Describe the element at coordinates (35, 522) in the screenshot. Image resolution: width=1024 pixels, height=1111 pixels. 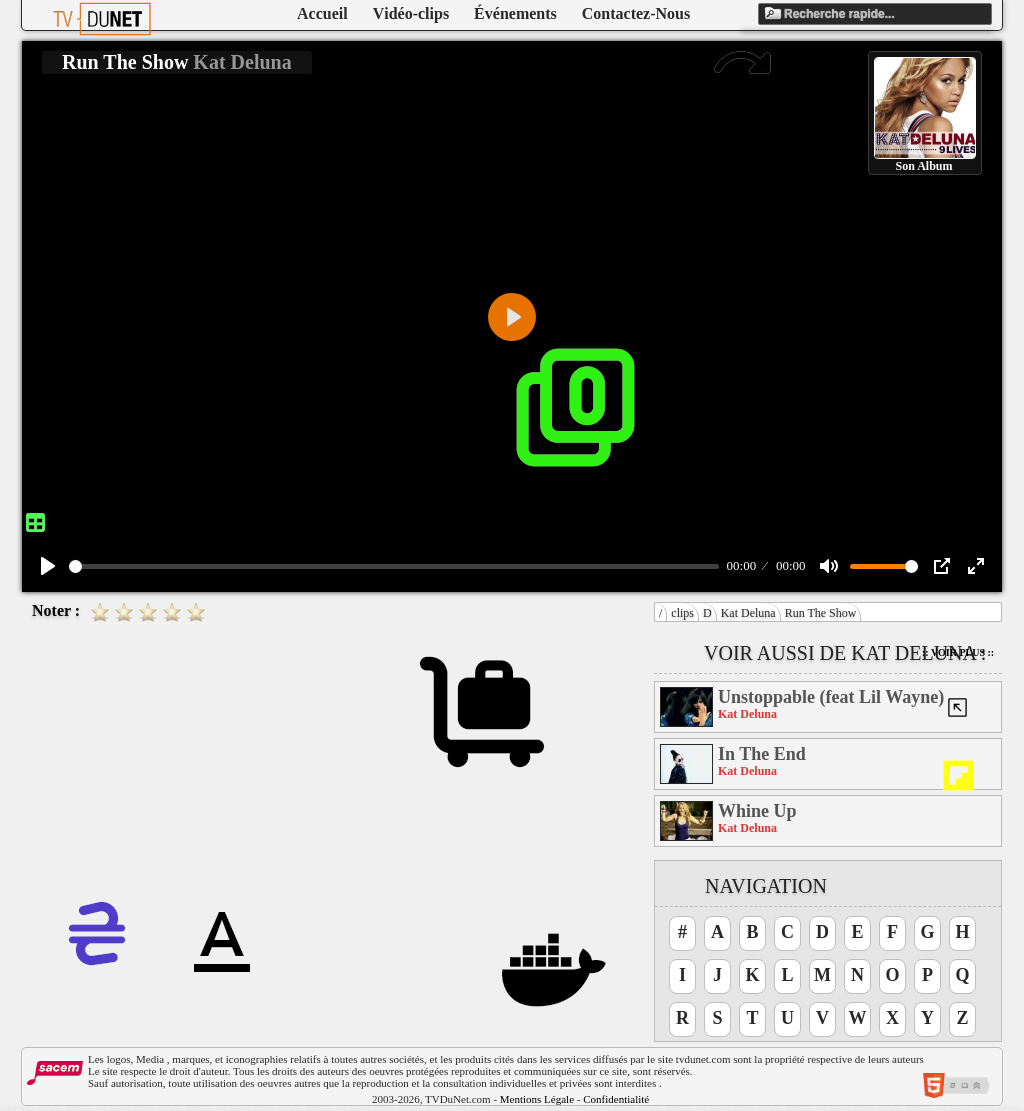
I see `view data in table format` at that location.